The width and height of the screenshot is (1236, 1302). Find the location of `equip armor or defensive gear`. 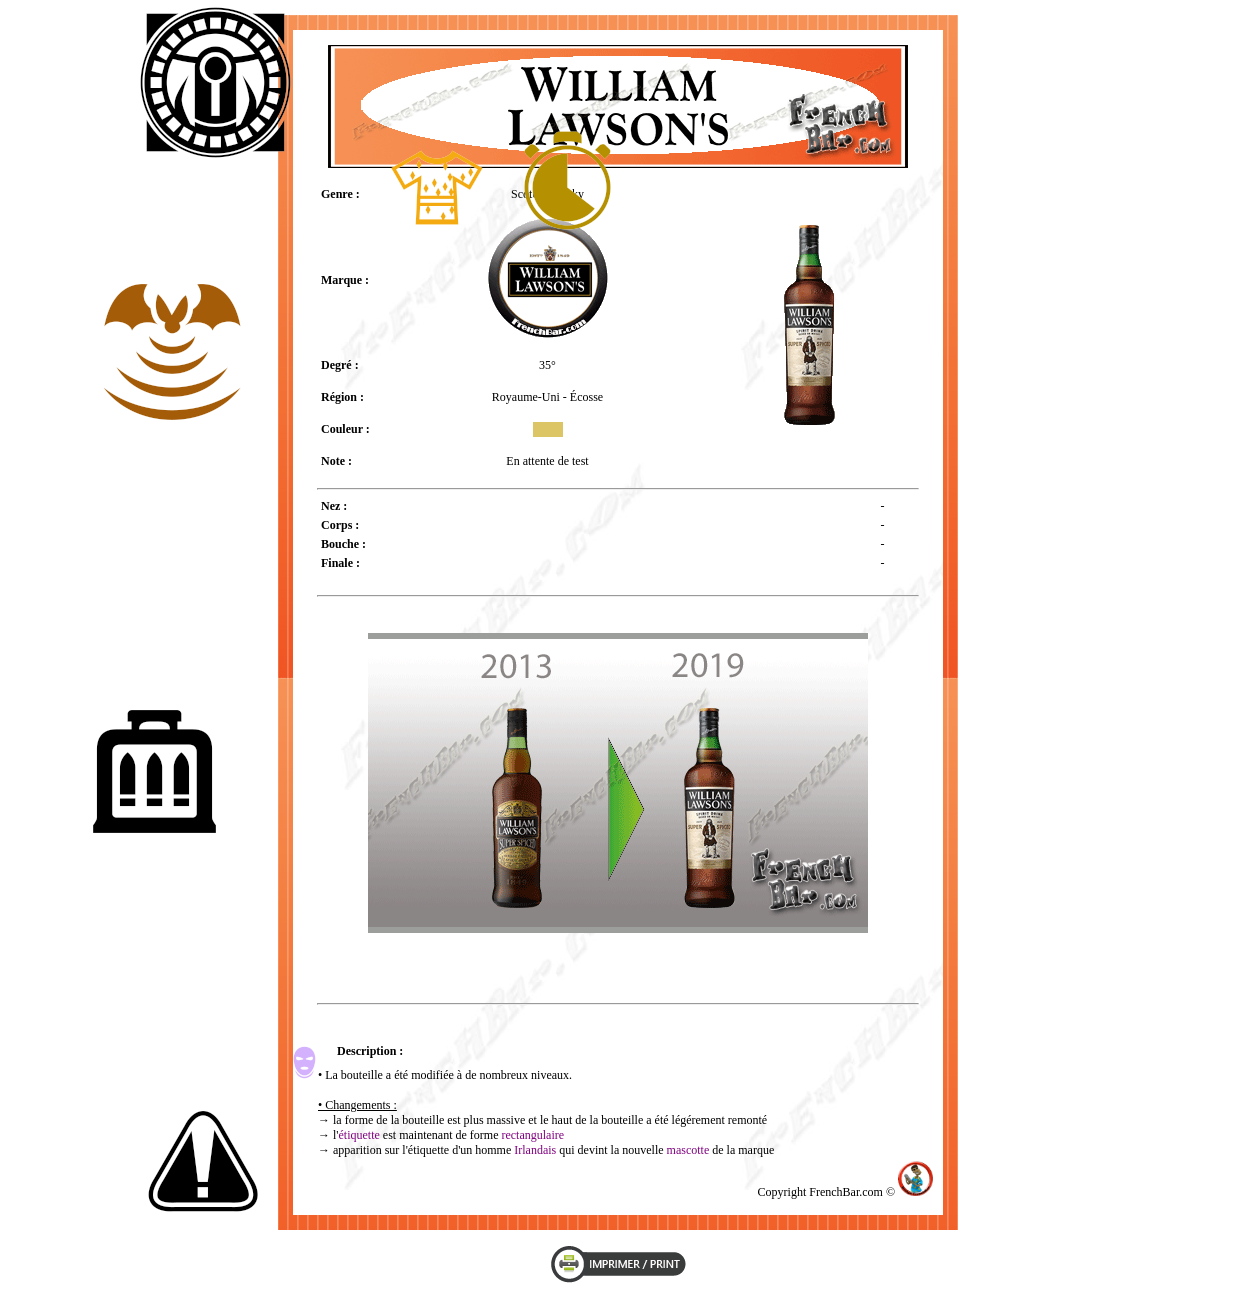

equip armor or defensive gear is located at coordinates (437, 188).